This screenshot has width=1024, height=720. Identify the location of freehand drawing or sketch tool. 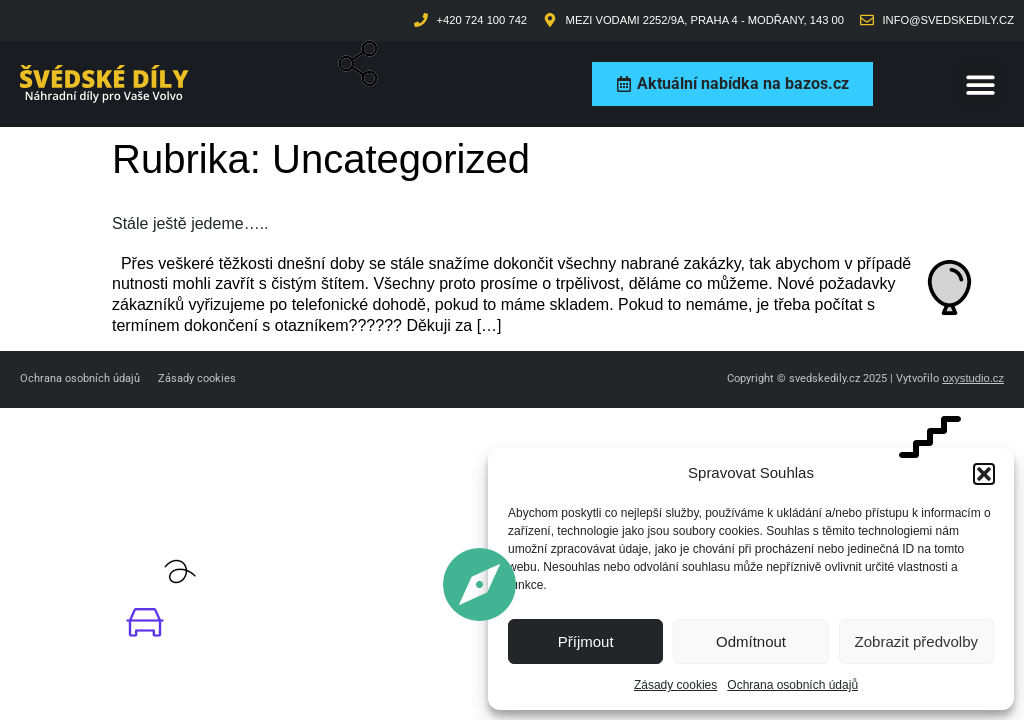
(178, 571).